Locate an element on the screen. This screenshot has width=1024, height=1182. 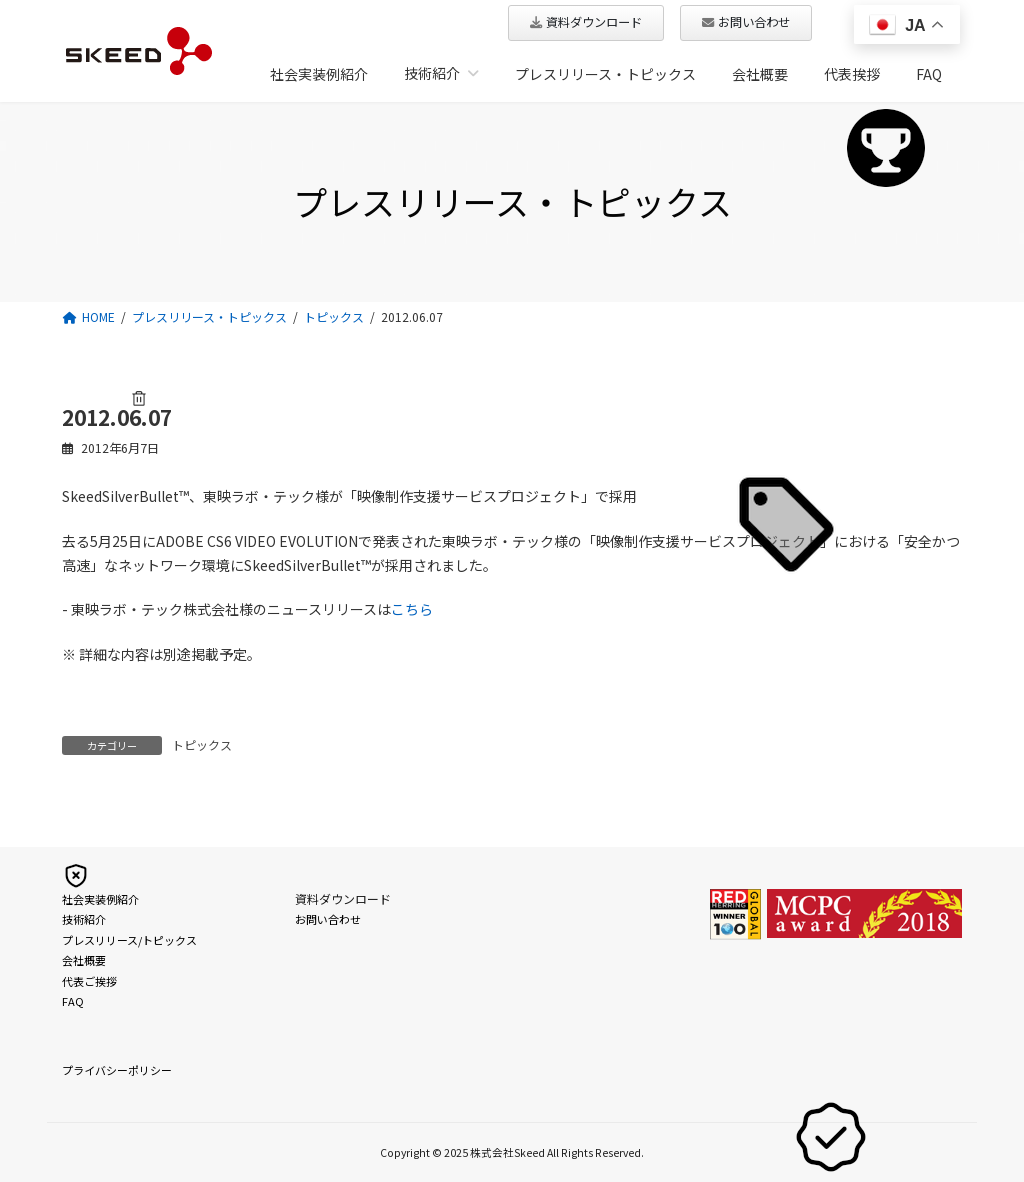
view achievements or accomplishments in your feed is located at coordinates (886, 148).